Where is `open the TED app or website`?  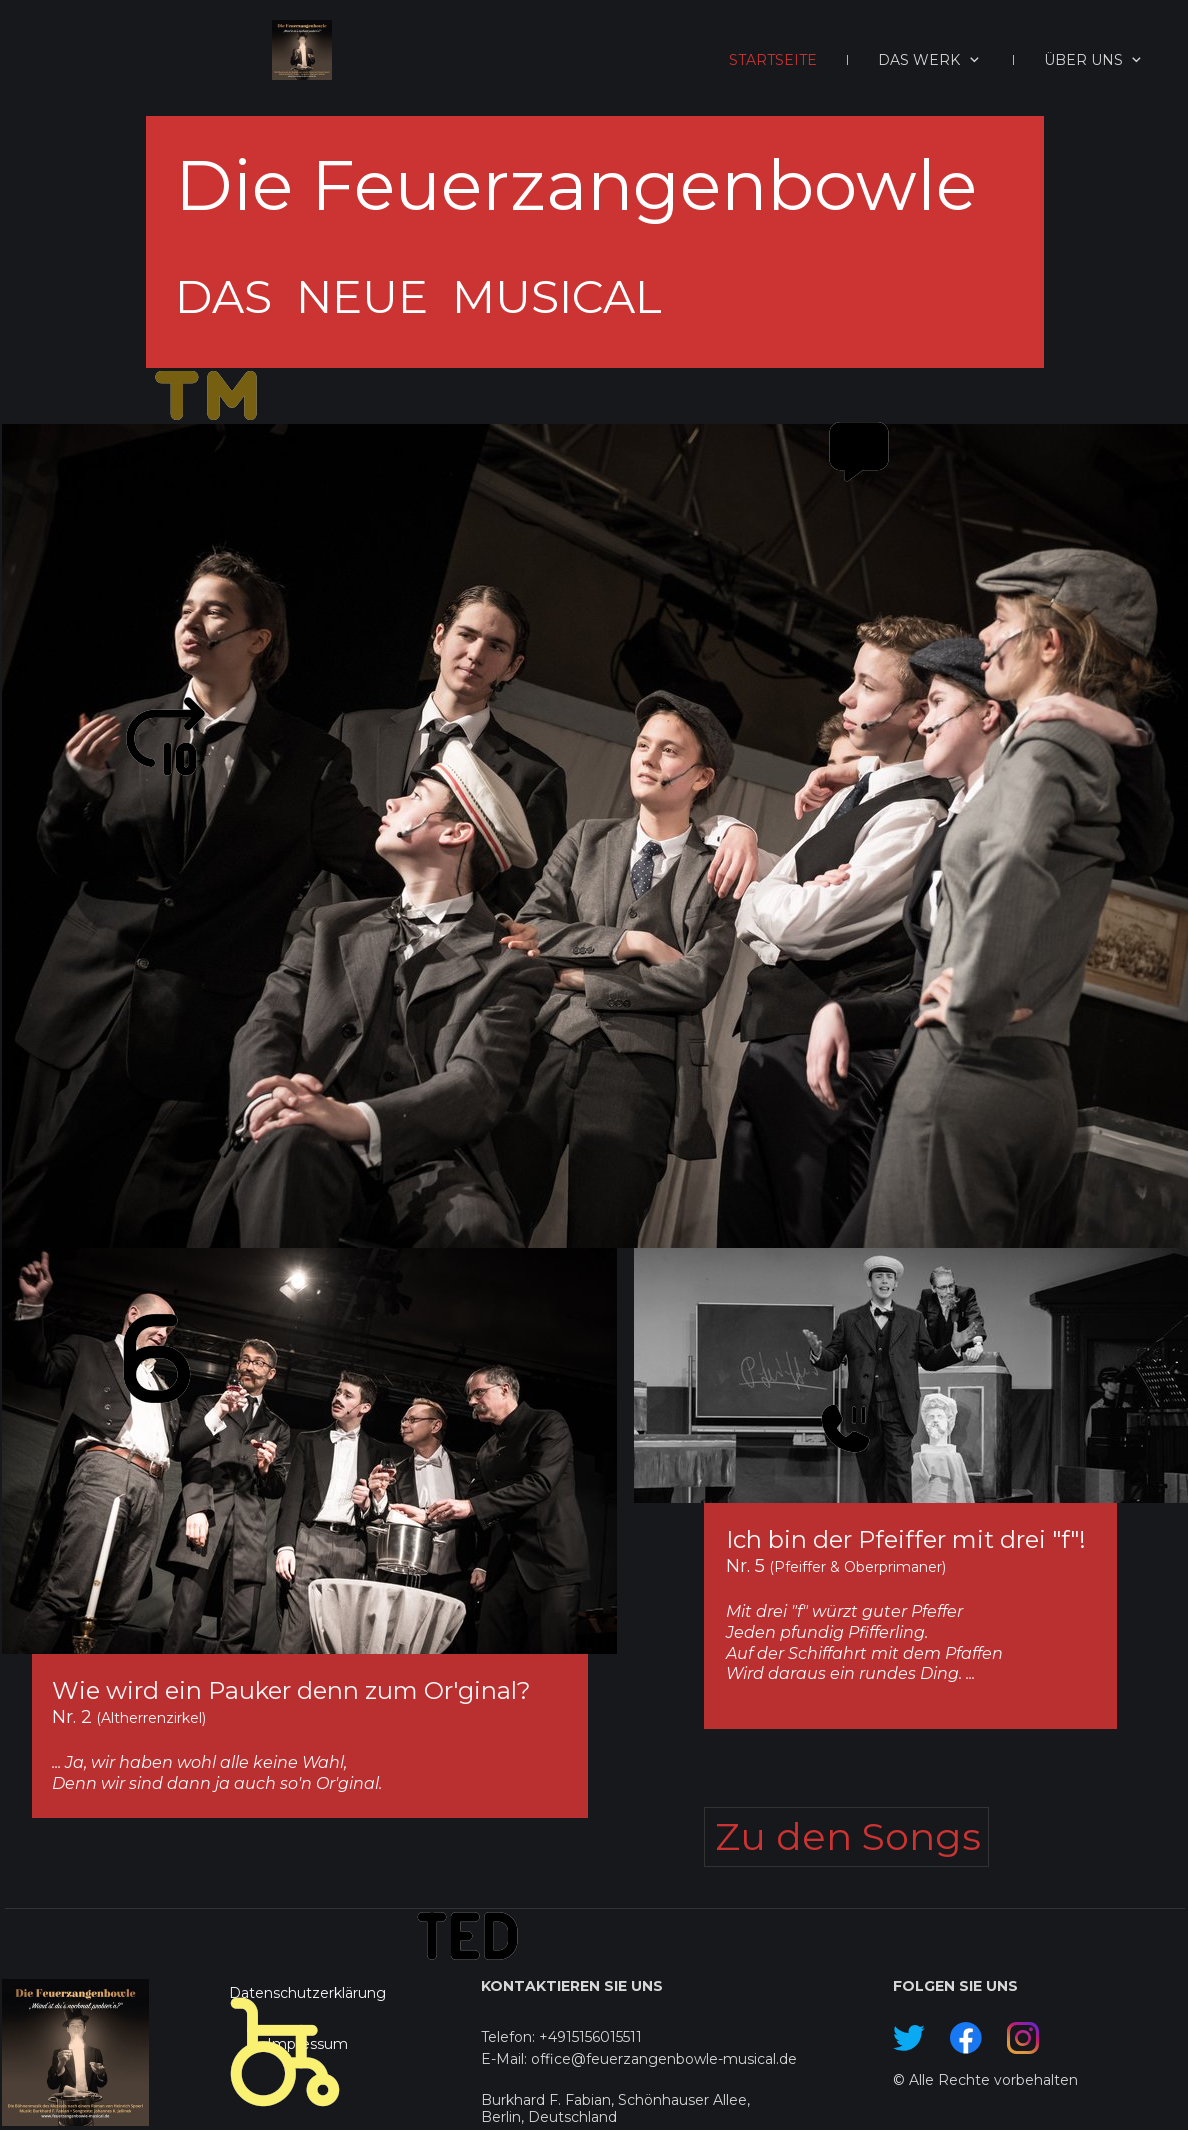 open the TED app or website is located at coordinates (470, 1936).